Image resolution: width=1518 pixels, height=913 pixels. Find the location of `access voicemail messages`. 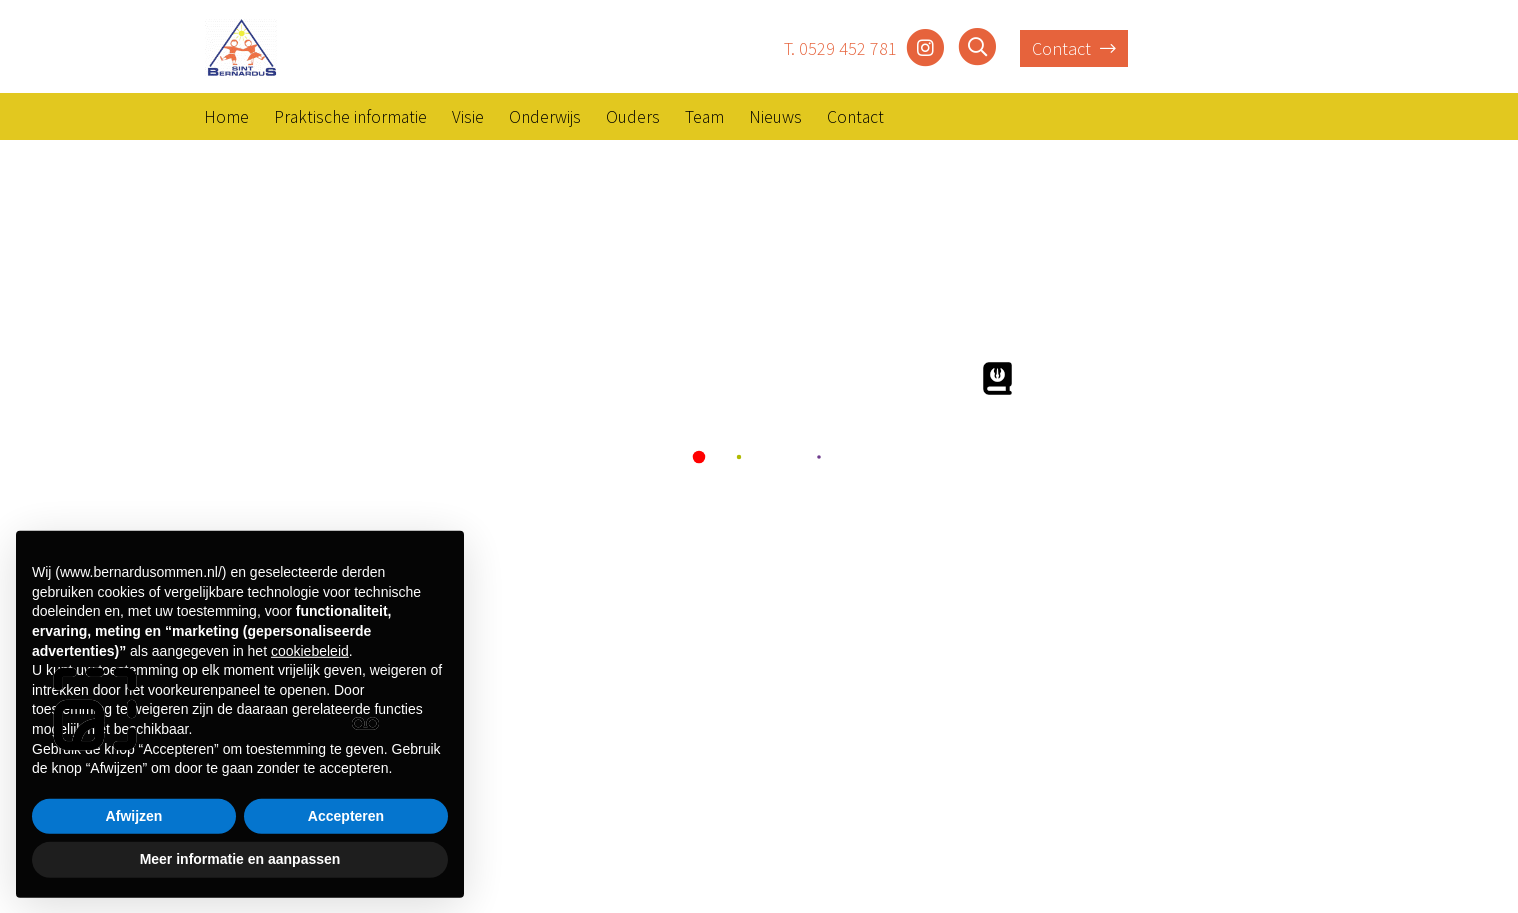

access voicemail messages is located at coordinates (365, 723).